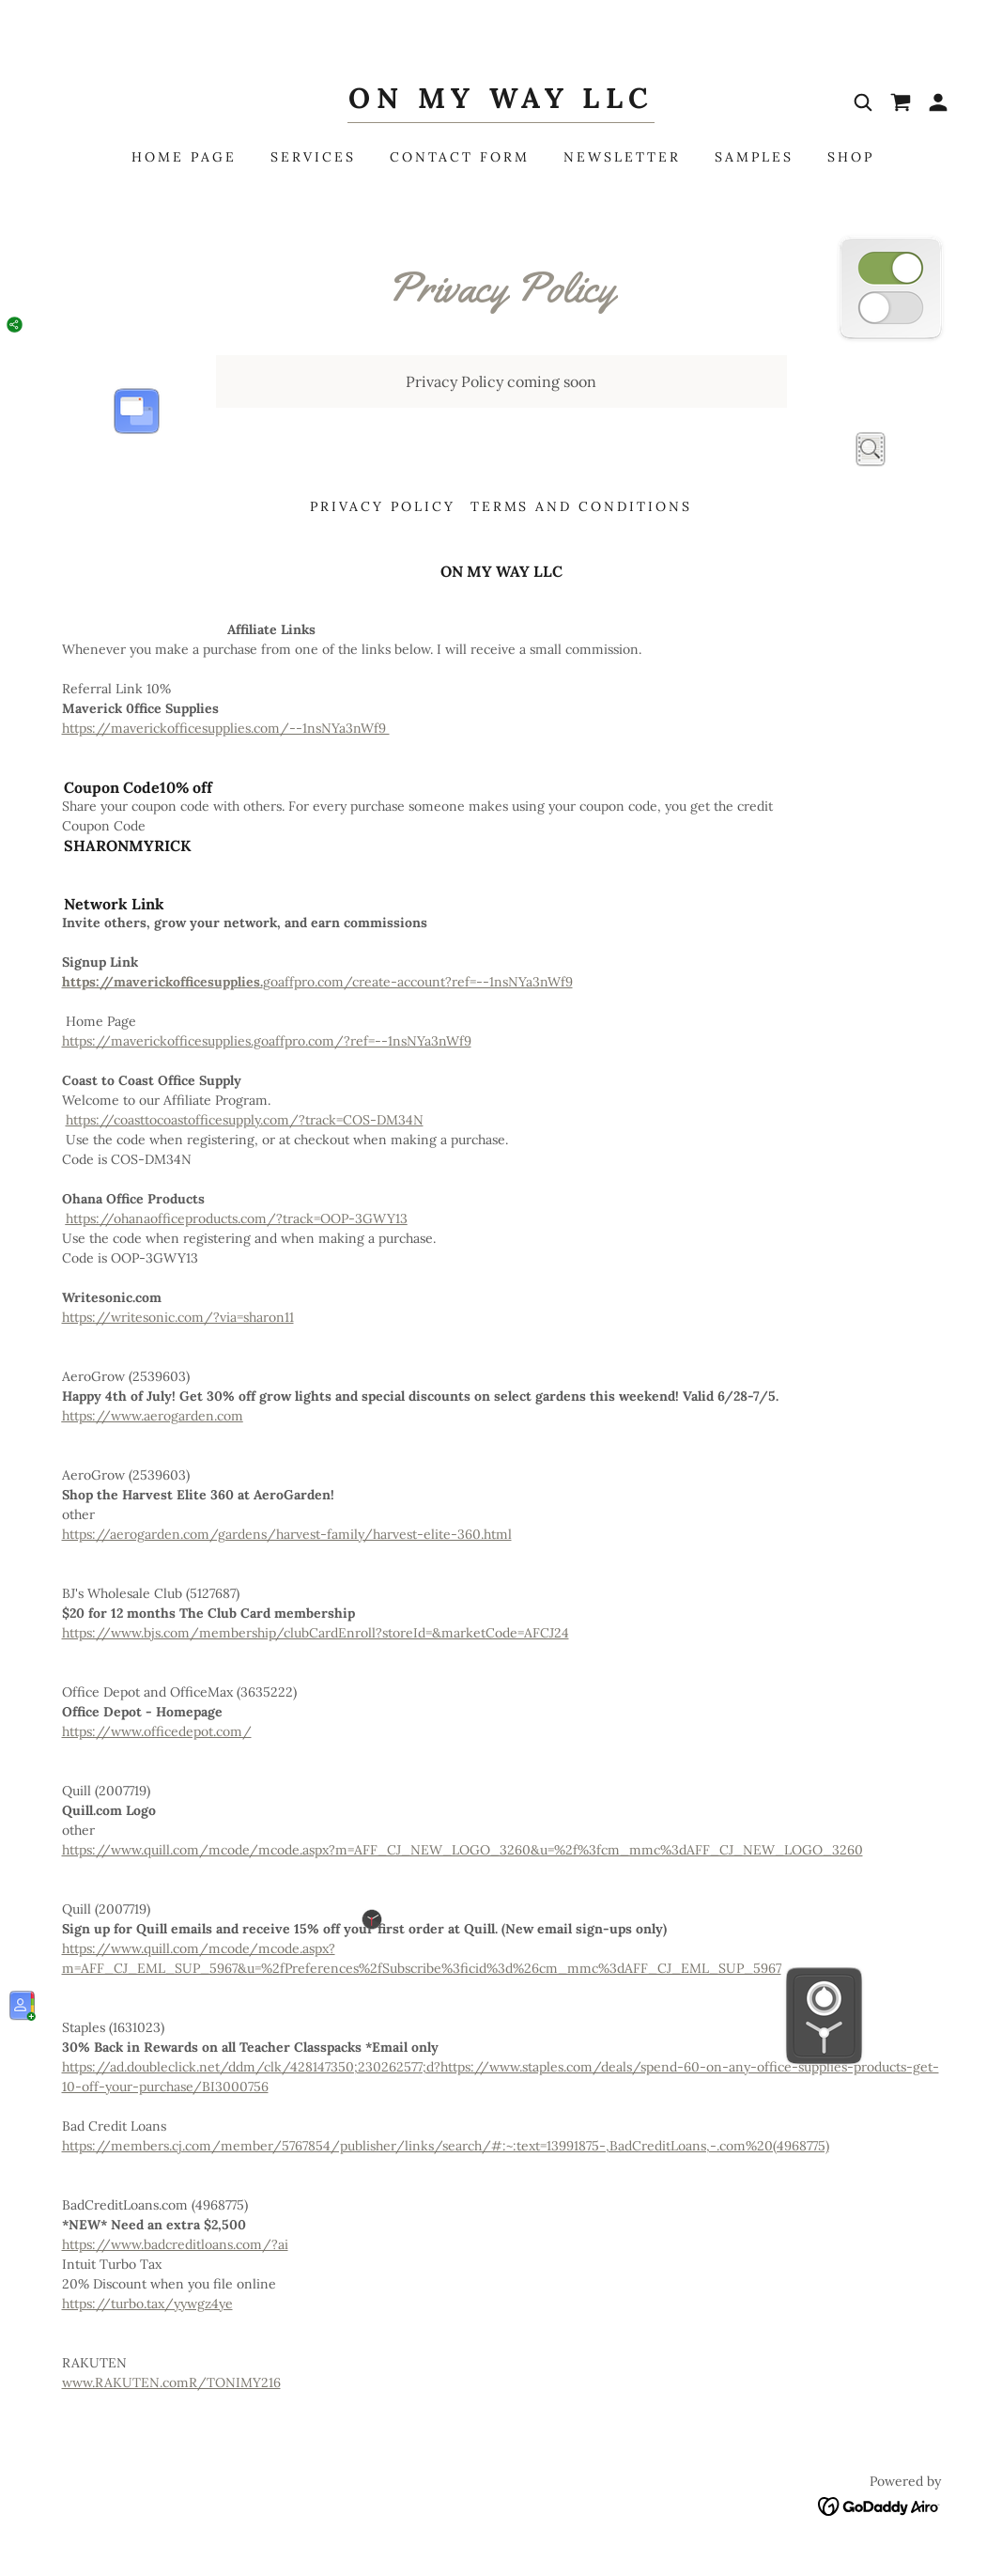 This screenshot has height=2576, width=1002. What do you see at coordinates (14, 324) in the screenshot?
I see `access sharing and network preferences` at bounding box center [14, 324].